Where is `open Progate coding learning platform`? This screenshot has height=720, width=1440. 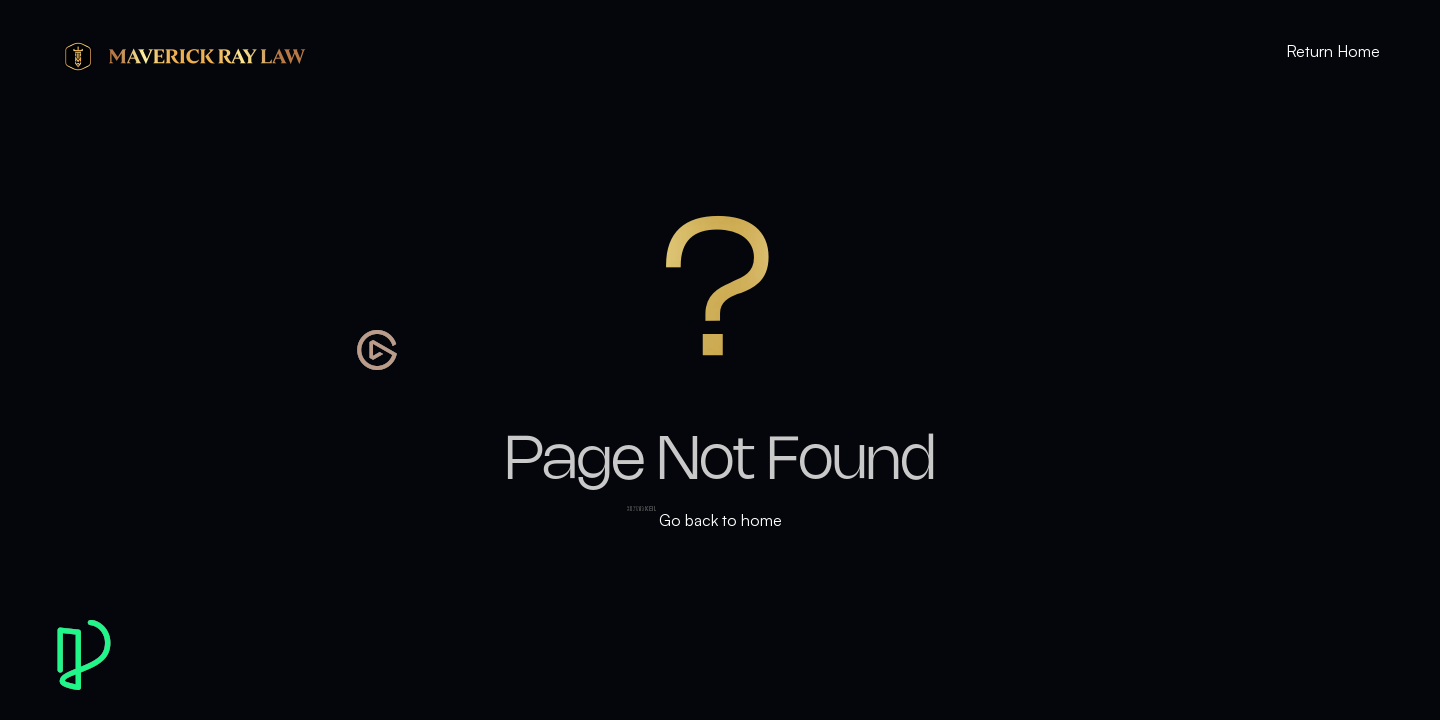
open Progate coding learning platform is located at coordinates (84, 655).